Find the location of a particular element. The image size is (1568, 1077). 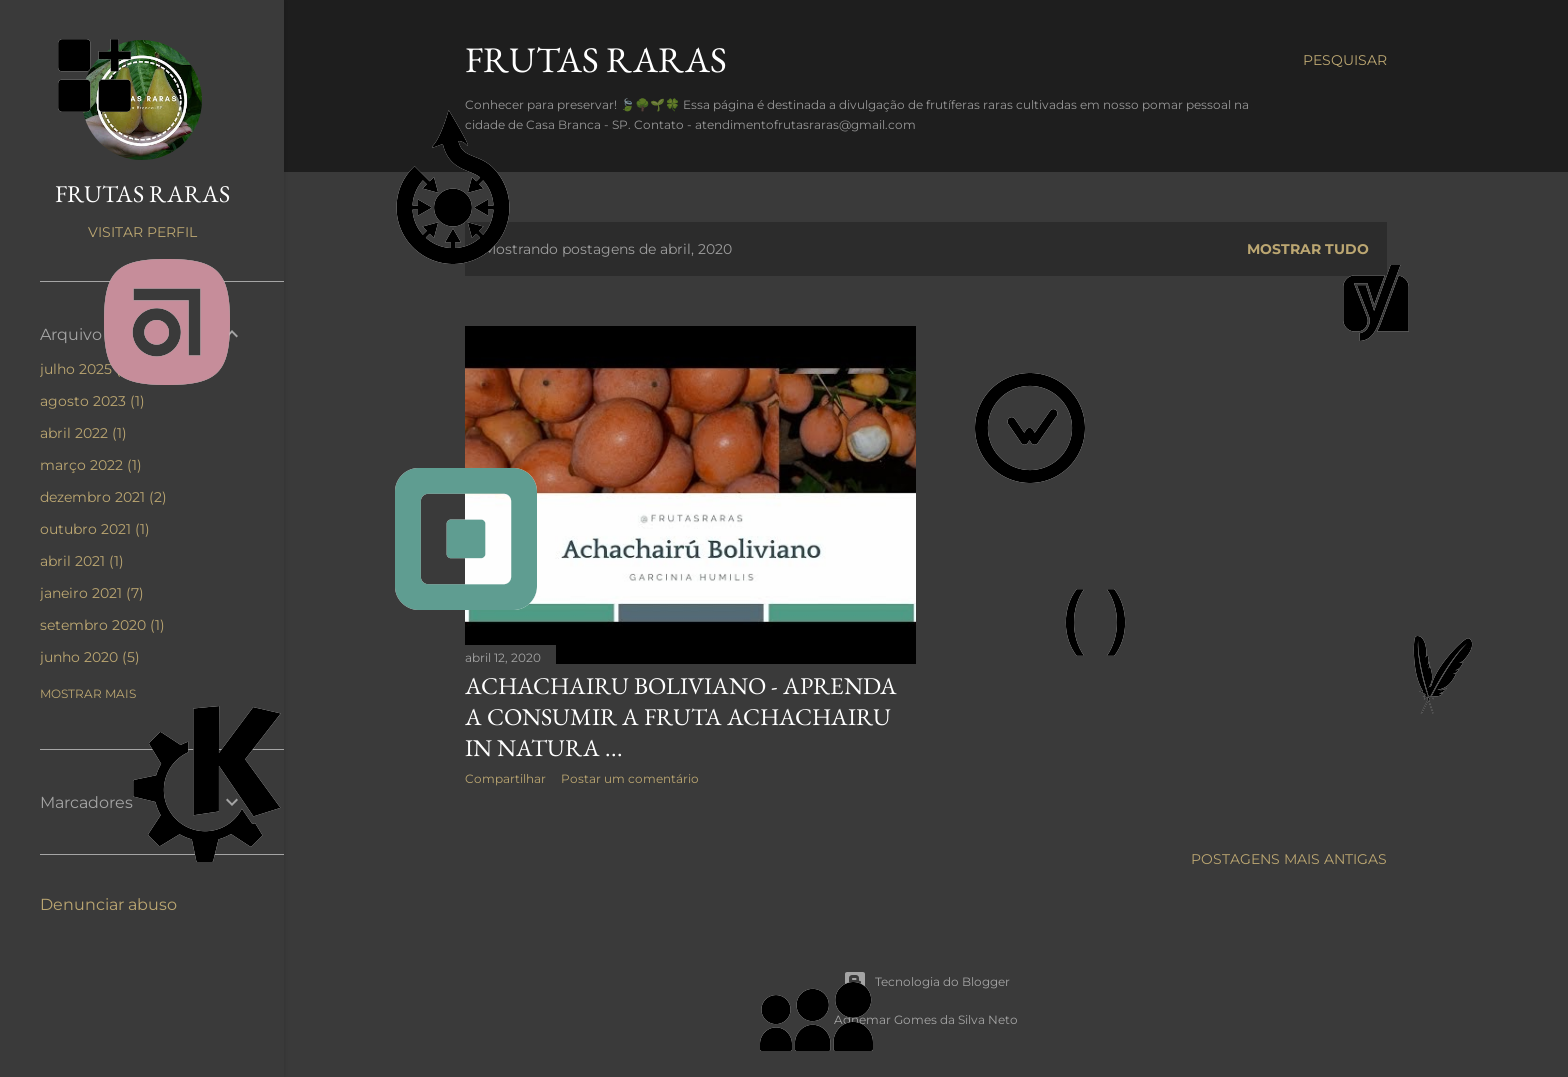

open the Square payment app is located at coordinates (466, 539).